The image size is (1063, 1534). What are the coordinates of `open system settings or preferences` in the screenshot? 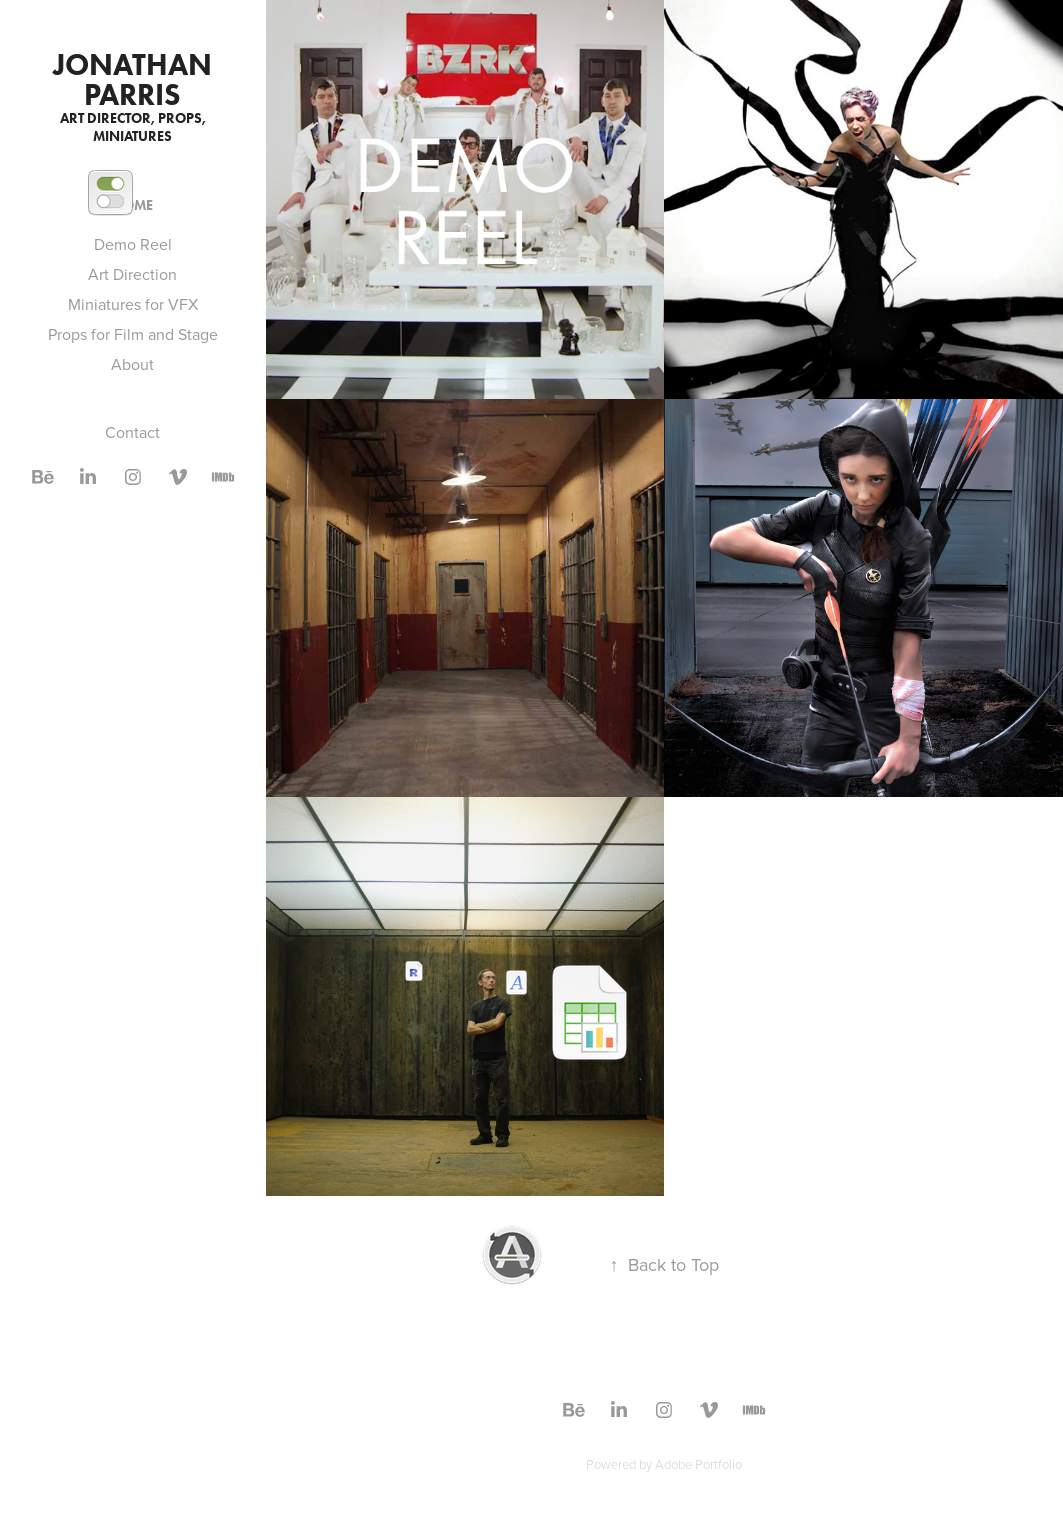 It's located at (110, 192).